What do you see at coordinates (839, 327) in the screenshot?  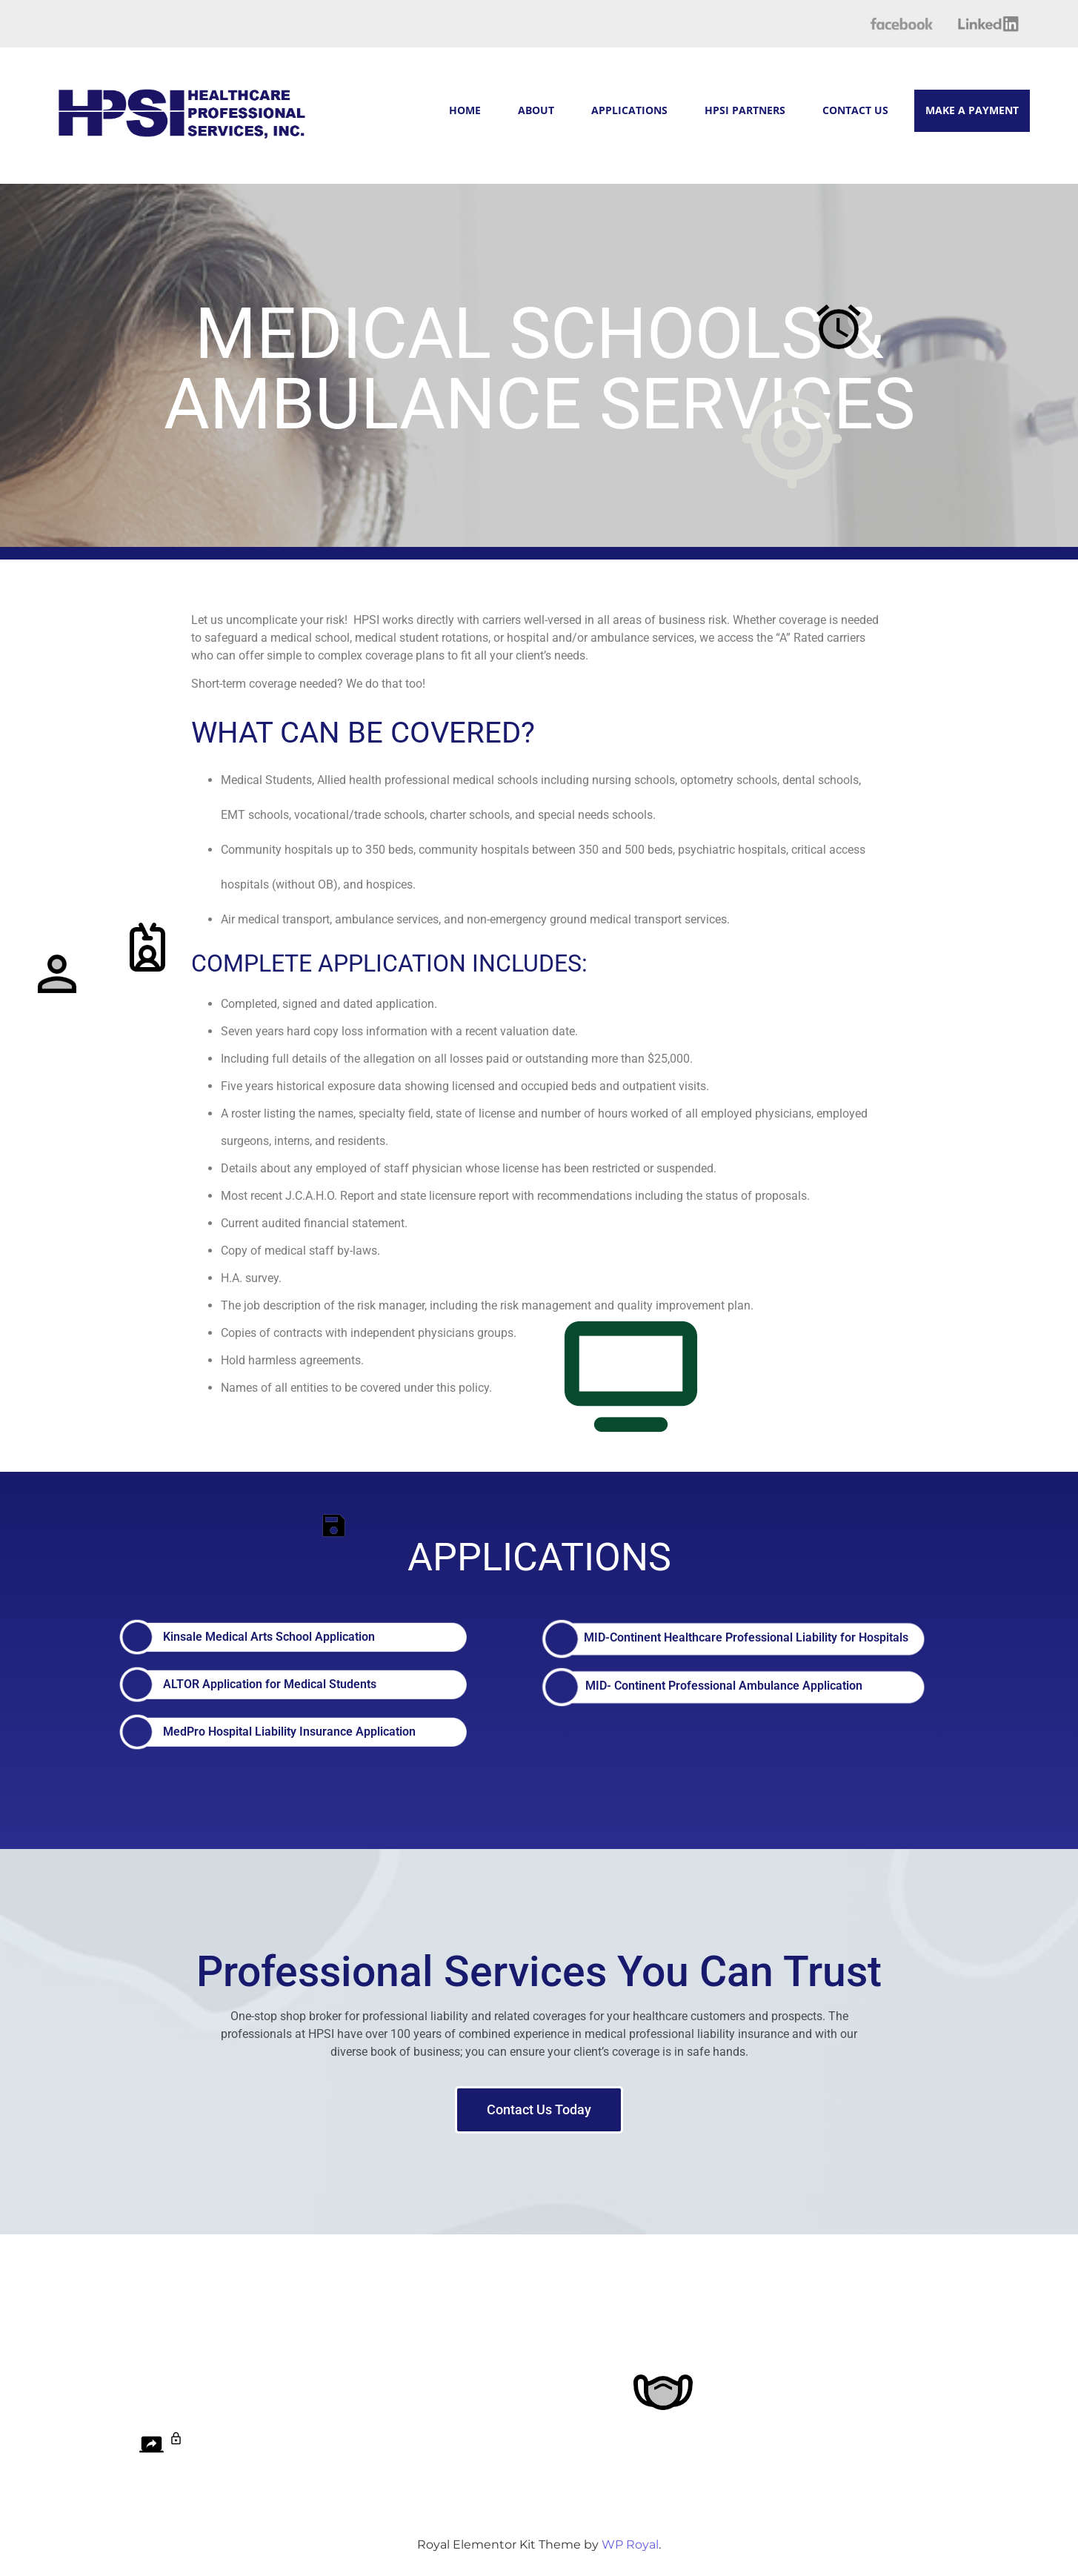 I see `set or manage alarms` at bounding box center [839, 327].